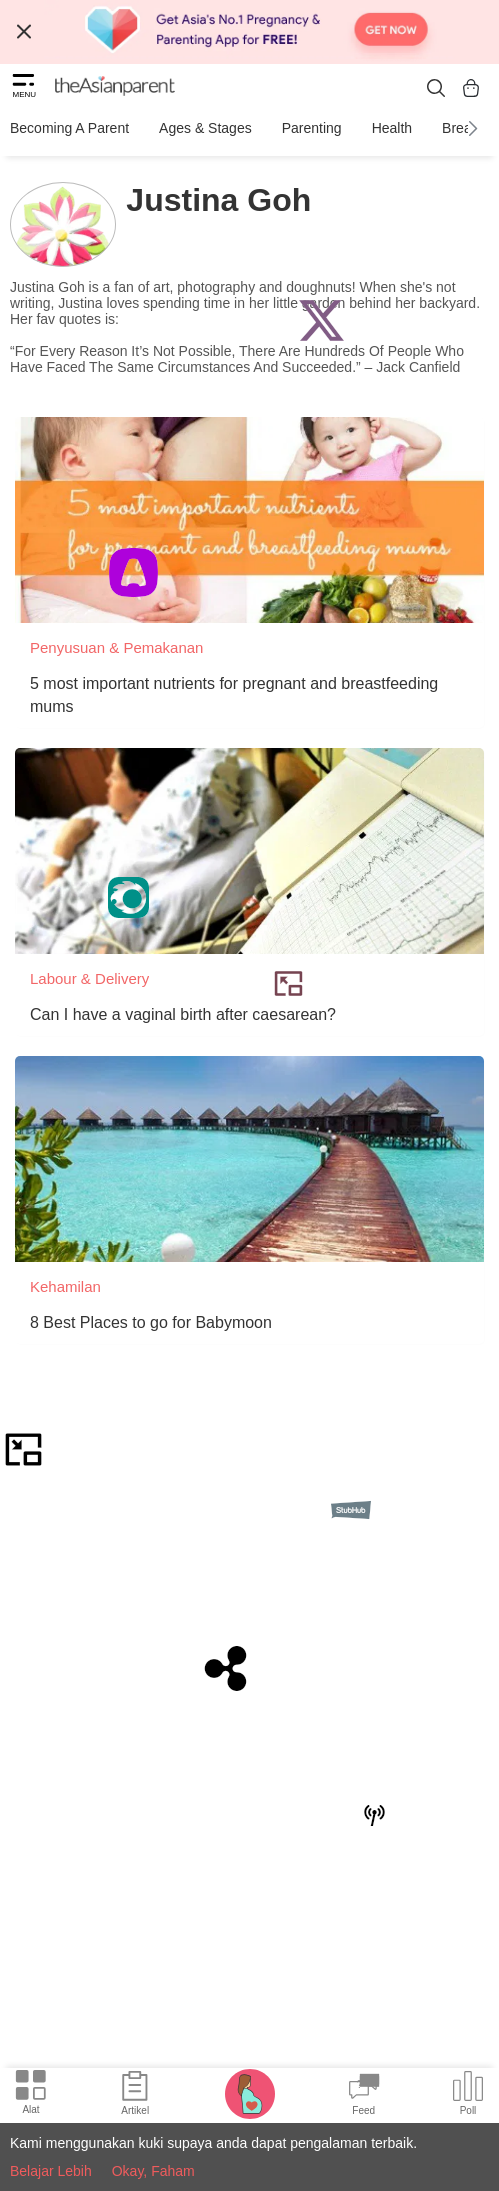 The image size is (499, 2191). Describe the element at coordinates (128, 897) in the screenshot. I see `corona renderer application logo` at that location.